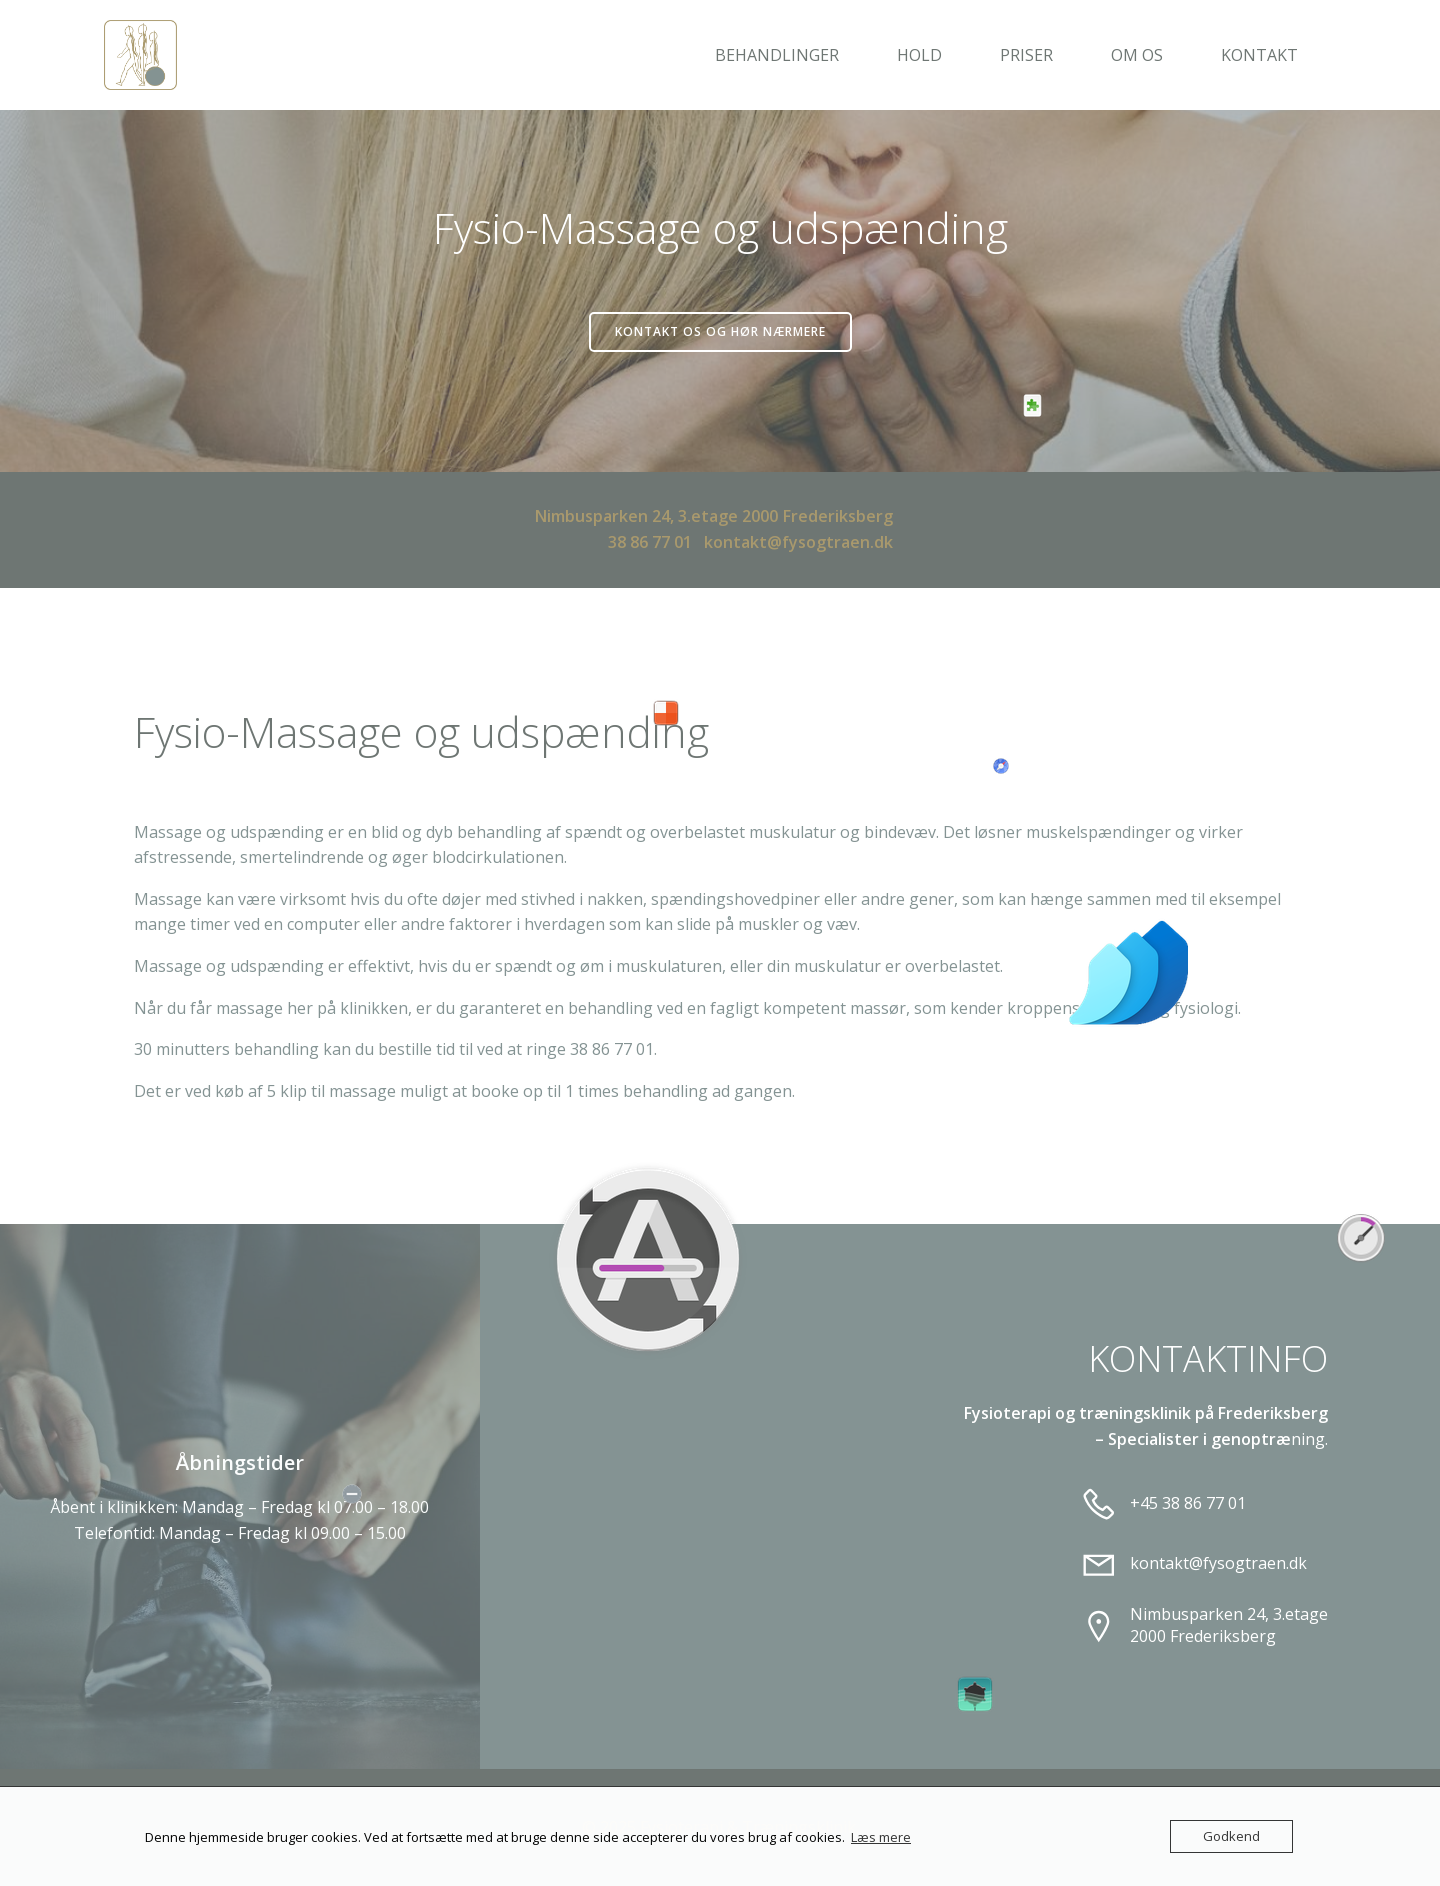 The image size is (1440, 1886). What do you see at coordinates (352, 1494) in the screenshot?
I see `indicates file excluded from dropbox selective sync` at bounding box center [352, 1494].